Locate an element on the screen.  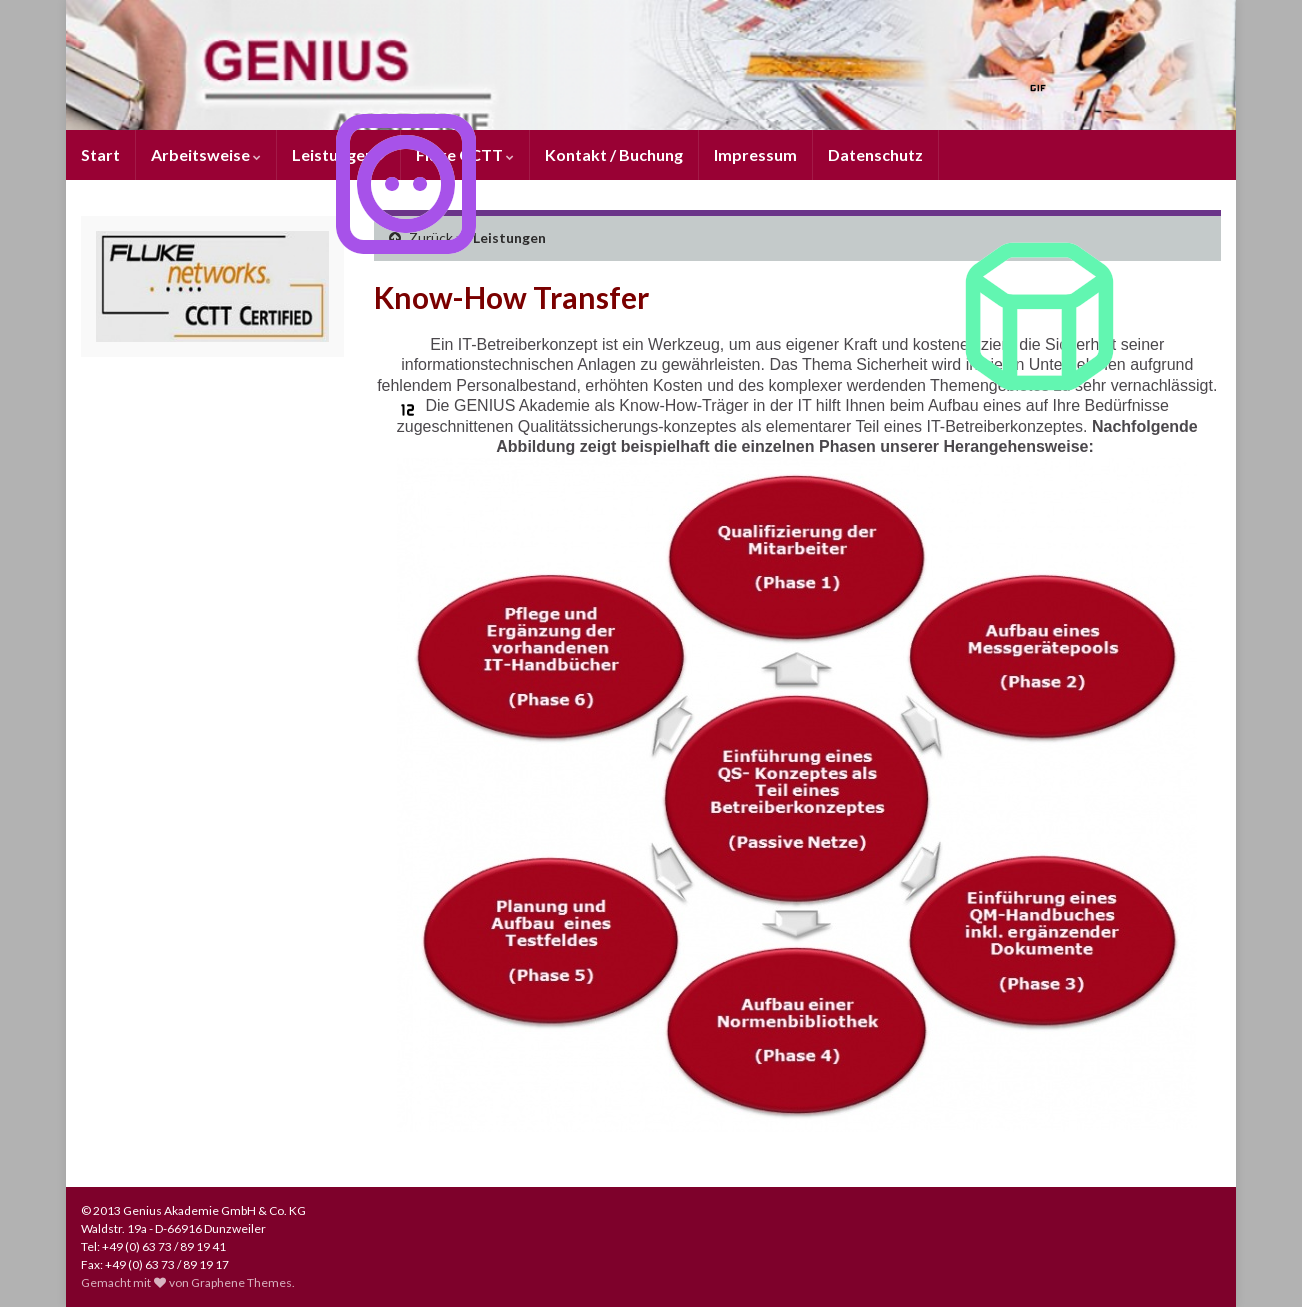
select tumble dry normal setting is located at coordinates (406, 184).